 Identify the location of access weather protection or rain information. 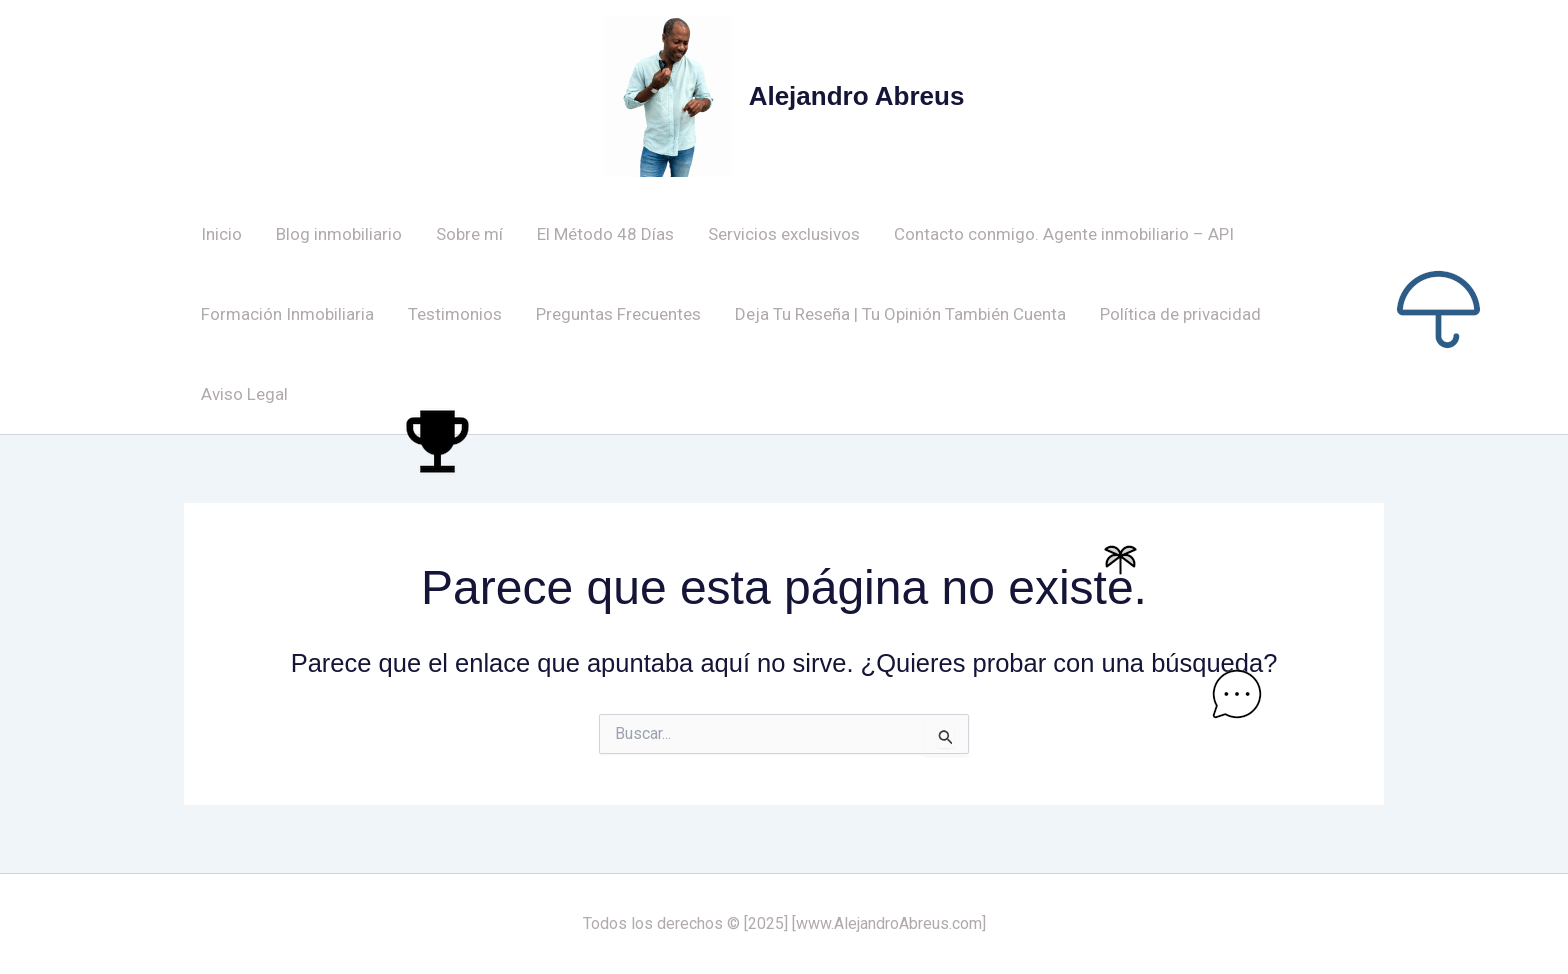
(1438, 309).